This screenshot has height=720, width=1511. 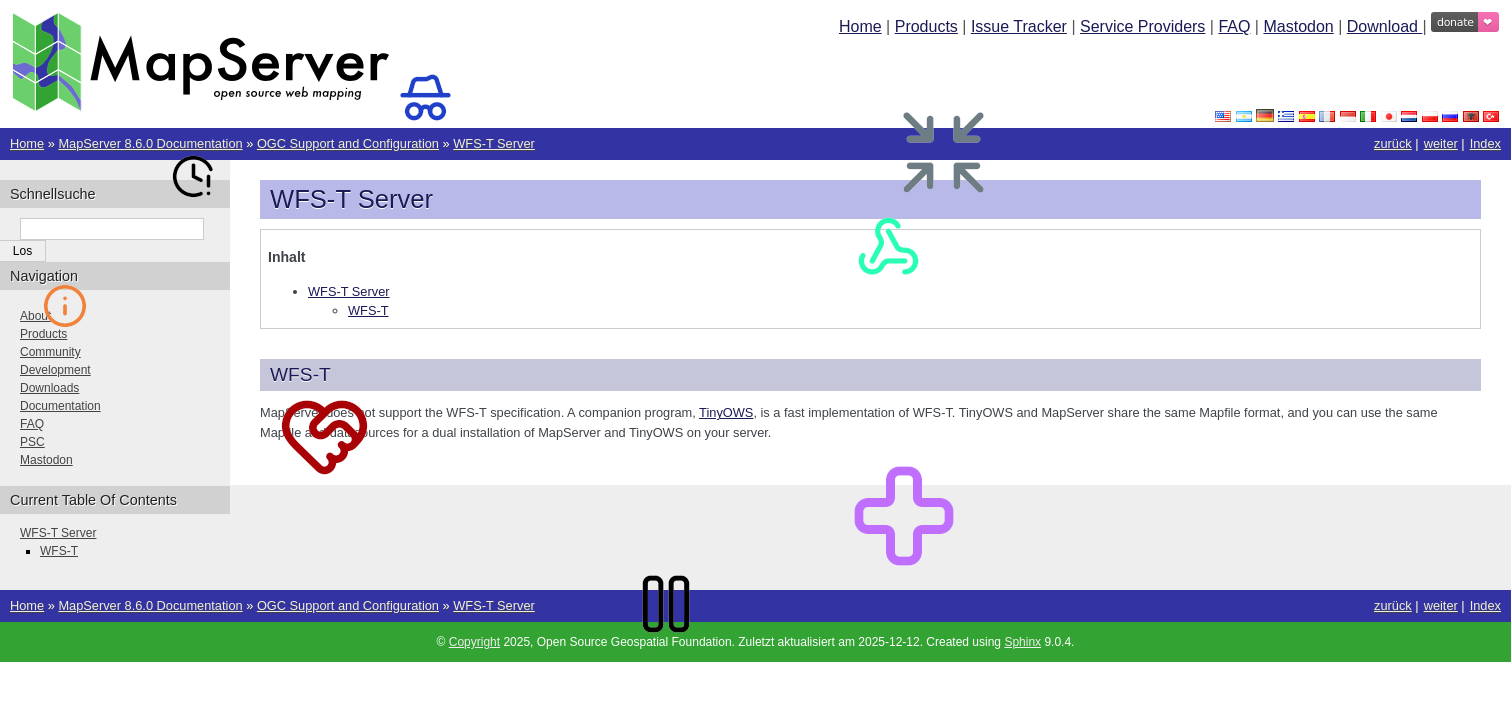 I want to click on access health or medical features, so click(x=904, y=516).